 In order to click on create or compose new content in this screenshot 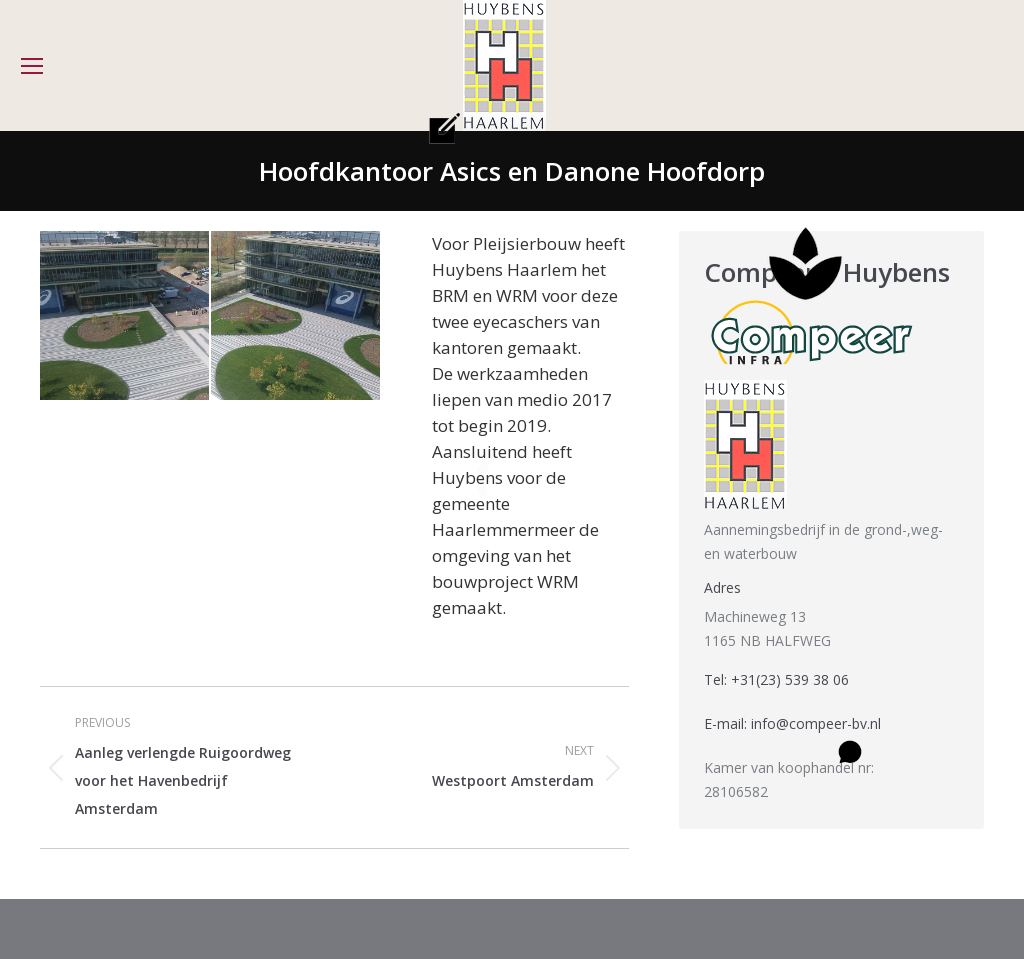, I will do `click(444, 128)`.